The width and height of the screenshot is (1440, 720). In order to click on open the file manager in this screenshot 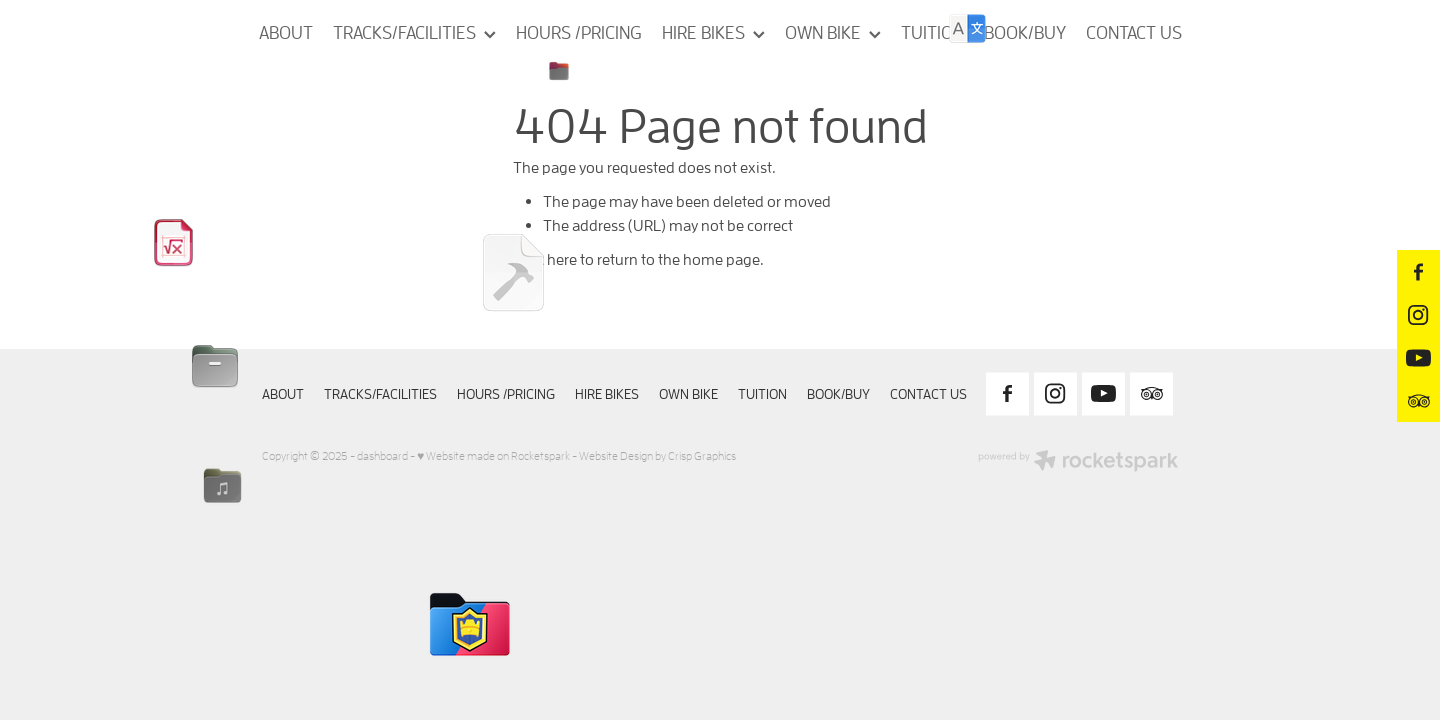, I will do `click(215, 366)`.